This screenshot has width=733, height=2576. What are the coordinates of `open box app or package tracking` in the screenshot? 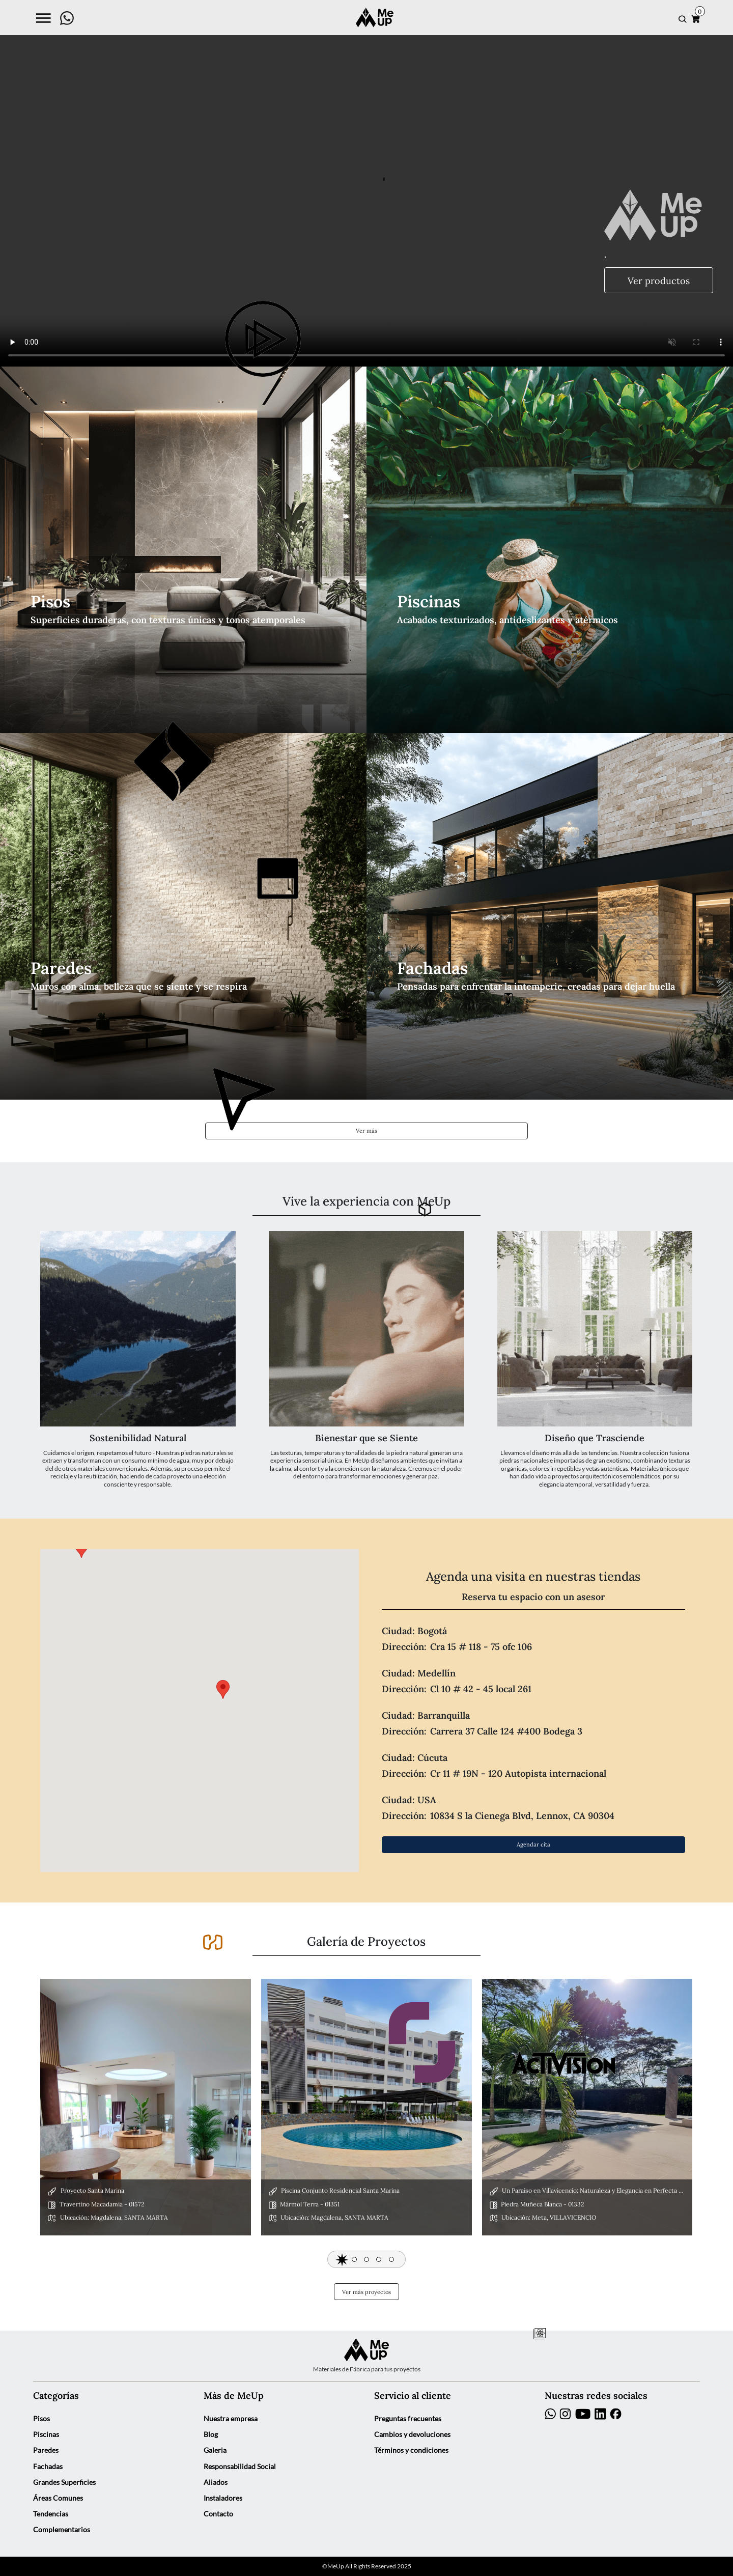 It's located at (425, 1209).